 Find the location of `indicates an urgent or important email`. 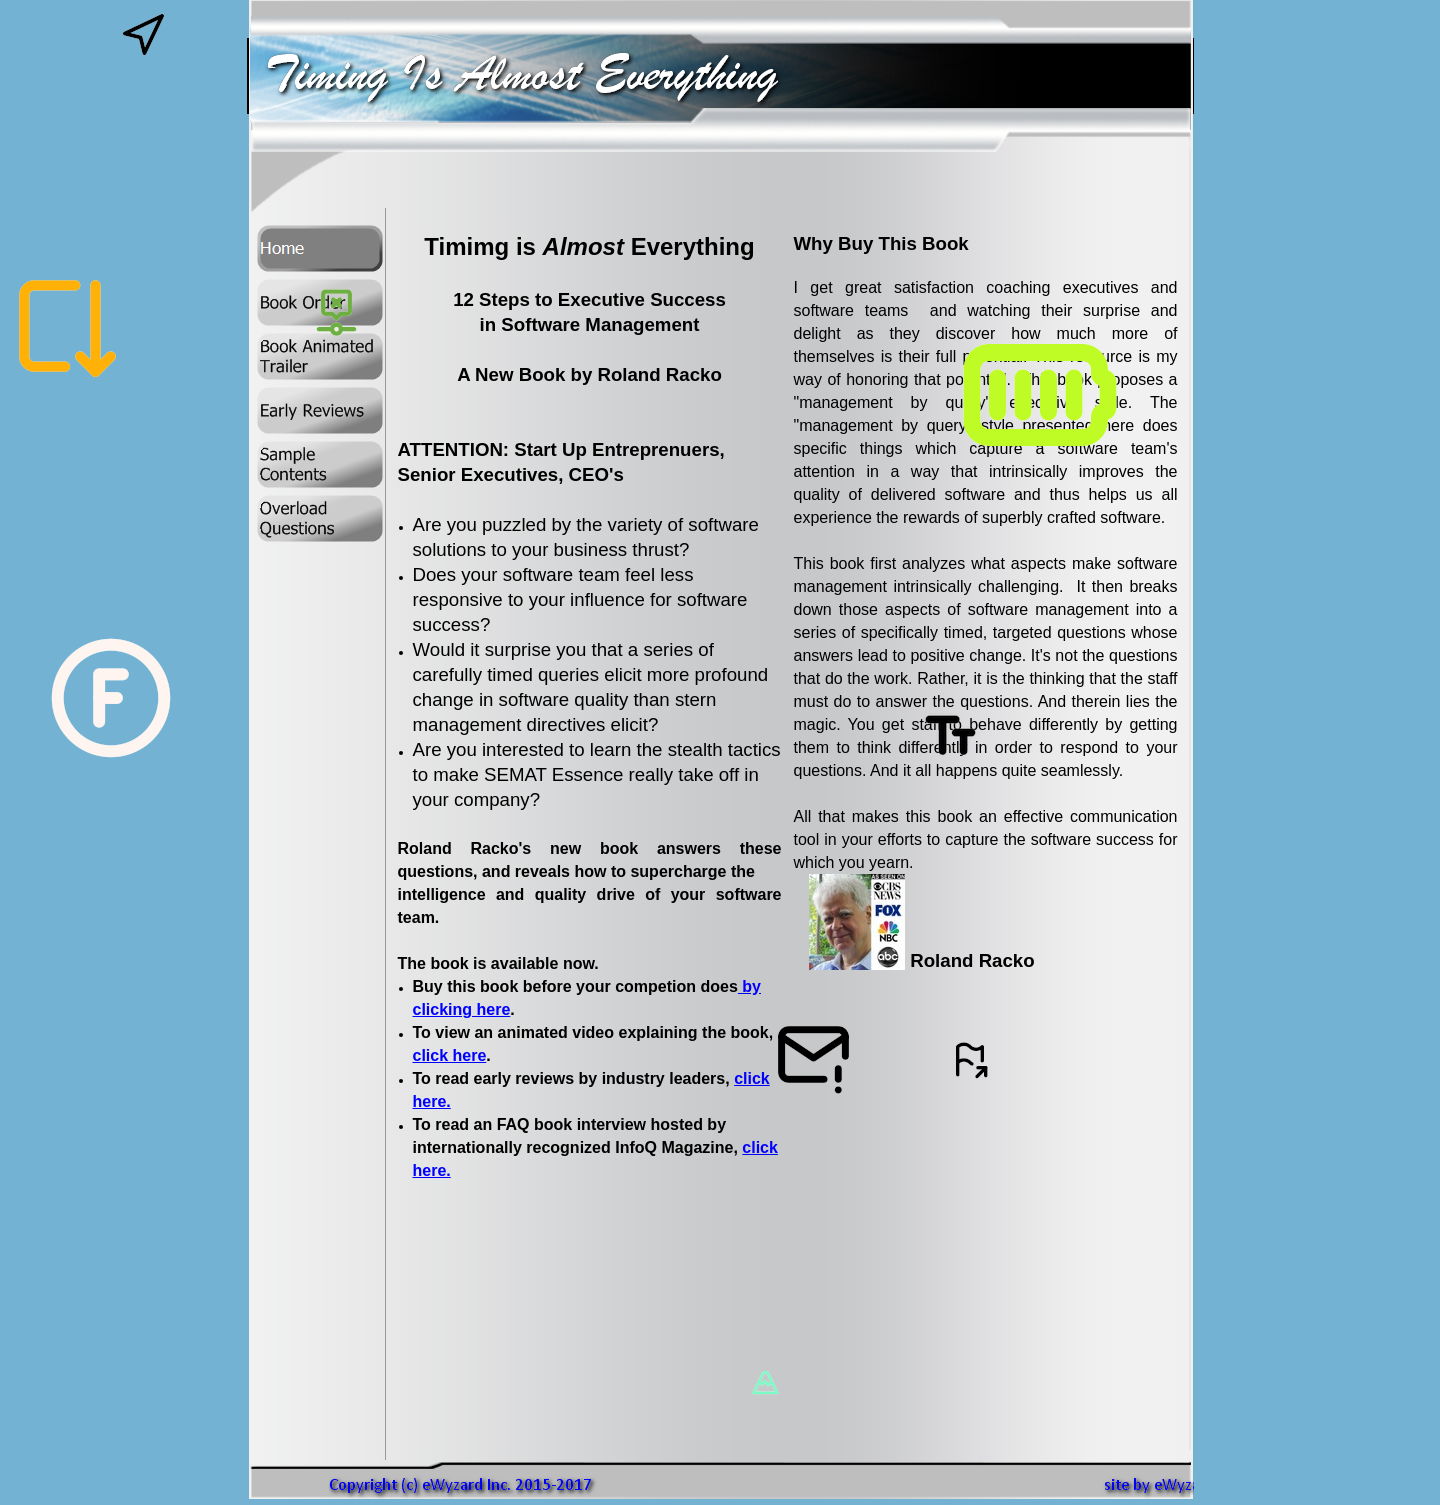

indicates an urgent or important email is located at coordinates (813, 1054).